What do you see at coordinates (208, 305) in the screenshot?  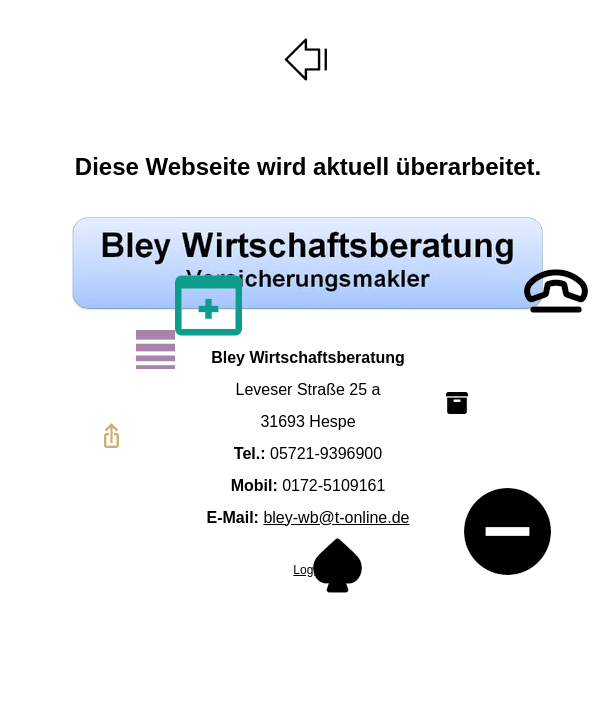 I see `open a new window` at bounding box center [208, 305].